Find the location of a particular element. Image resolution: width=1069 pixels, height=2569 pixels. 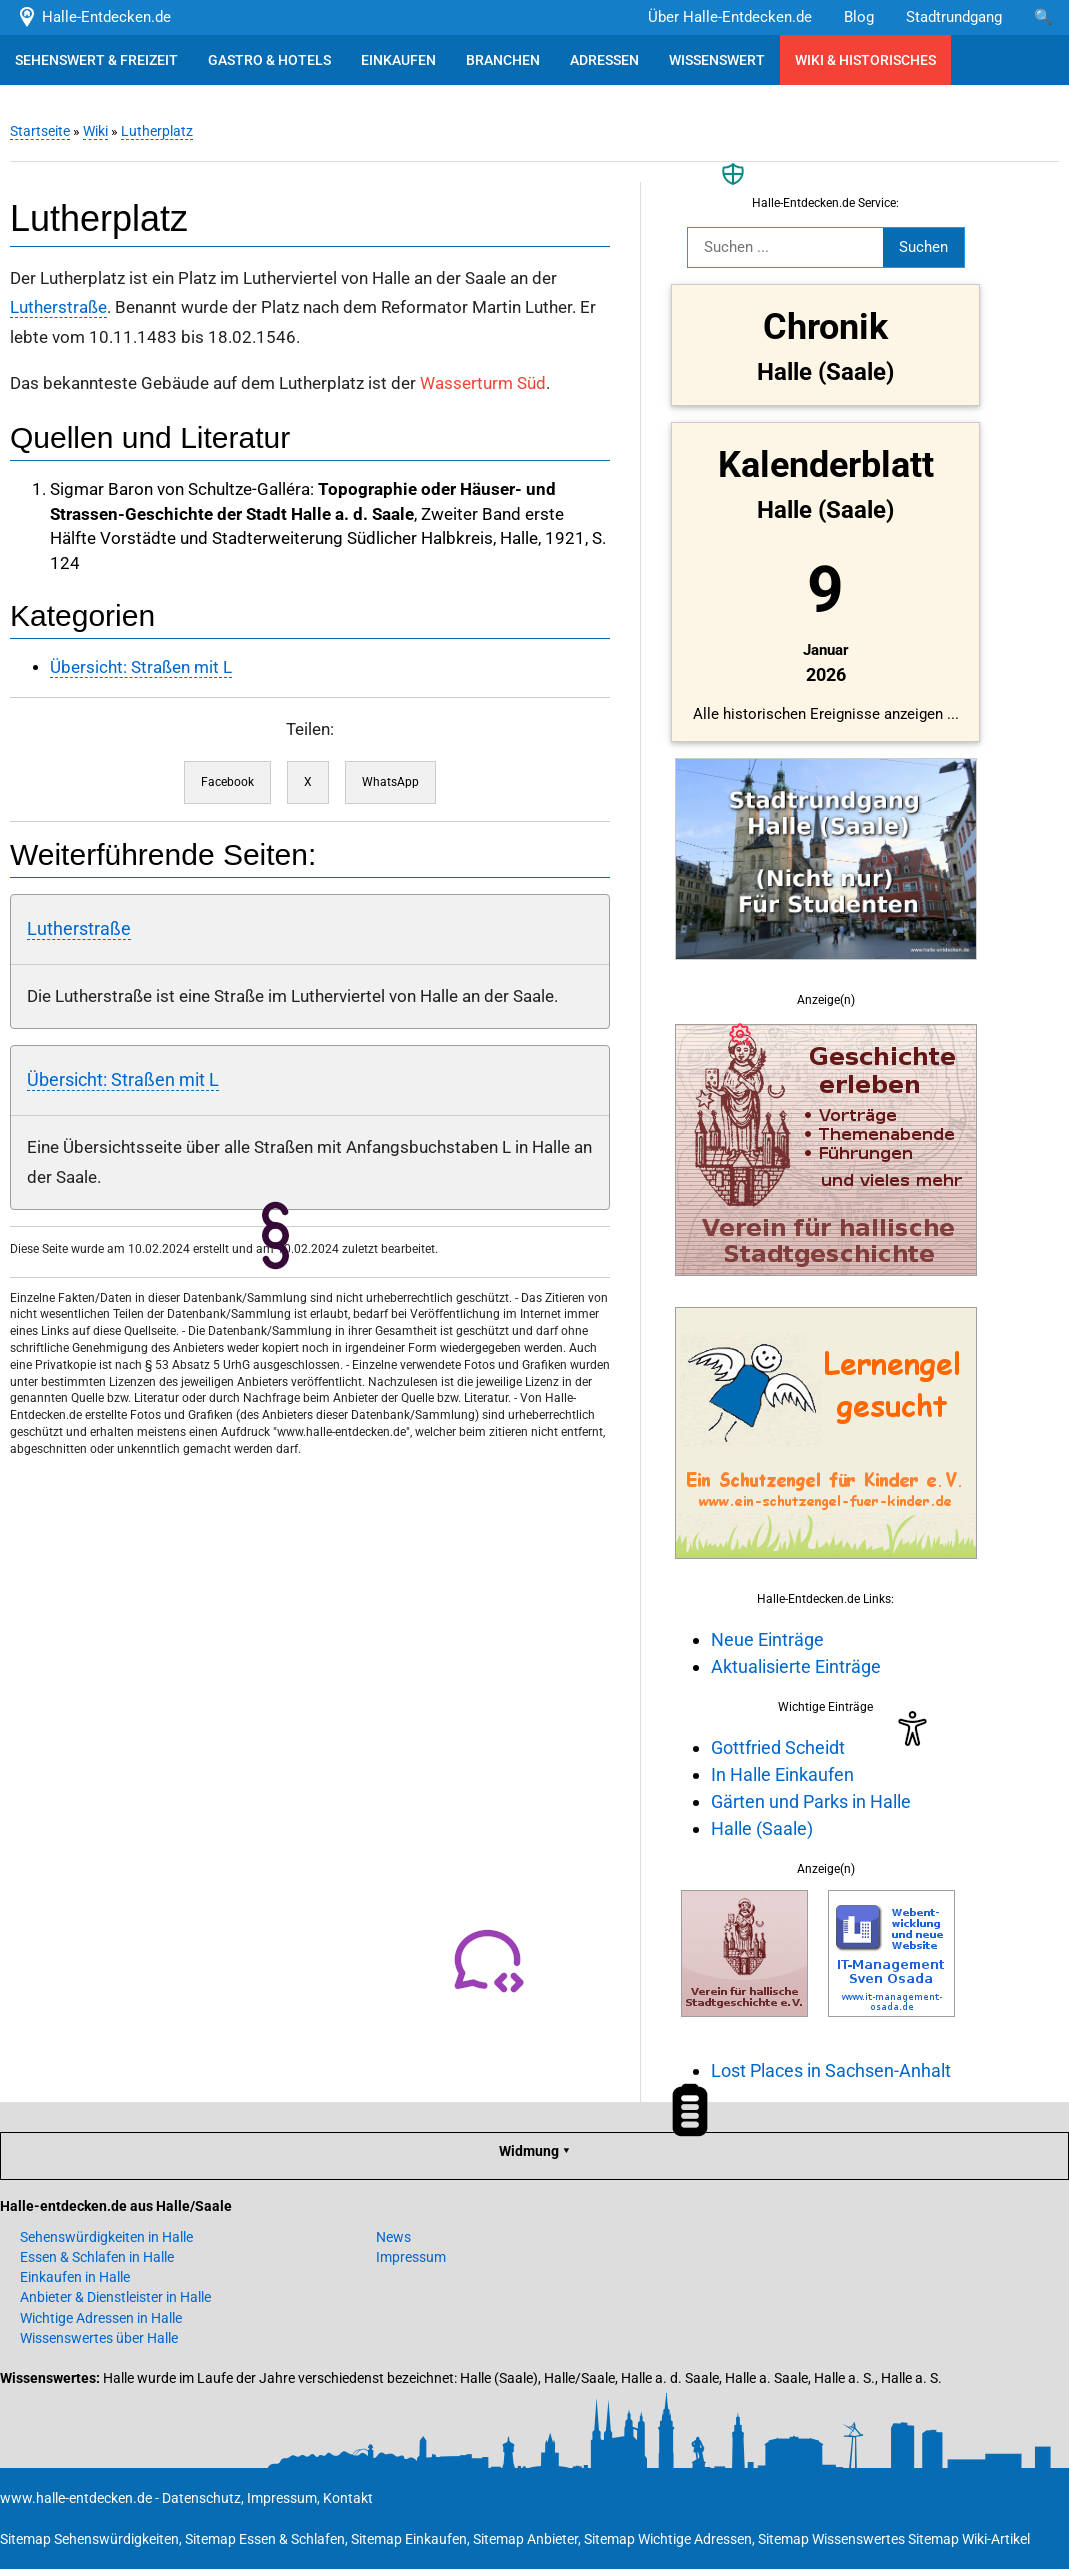

access power or performance settings is located at coordinates (740, 1034).